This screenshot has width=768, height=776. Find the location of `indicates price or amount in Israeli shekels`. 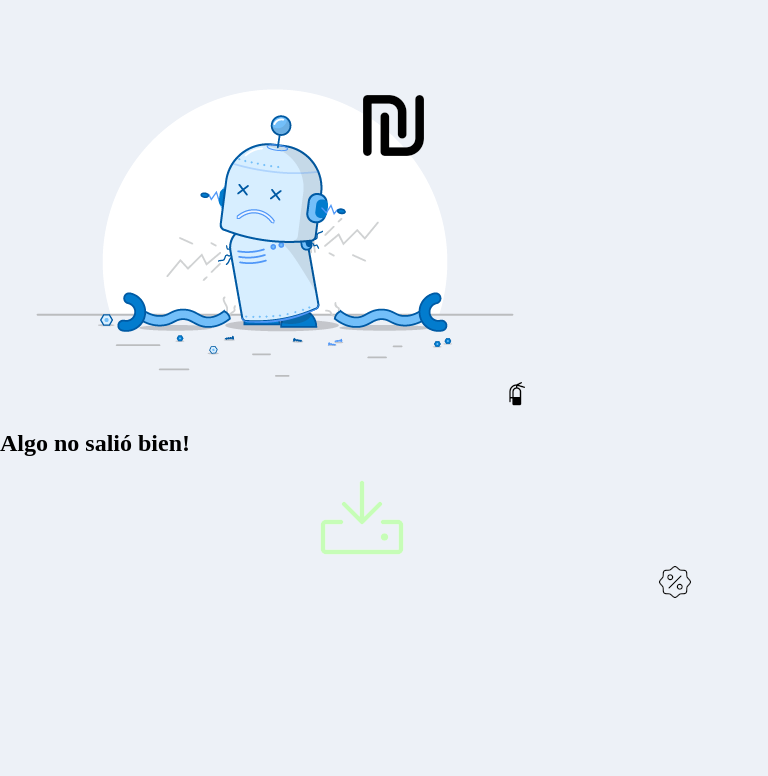

indicates price or amount in Israeli shekels is located at coordinates (393, 125).